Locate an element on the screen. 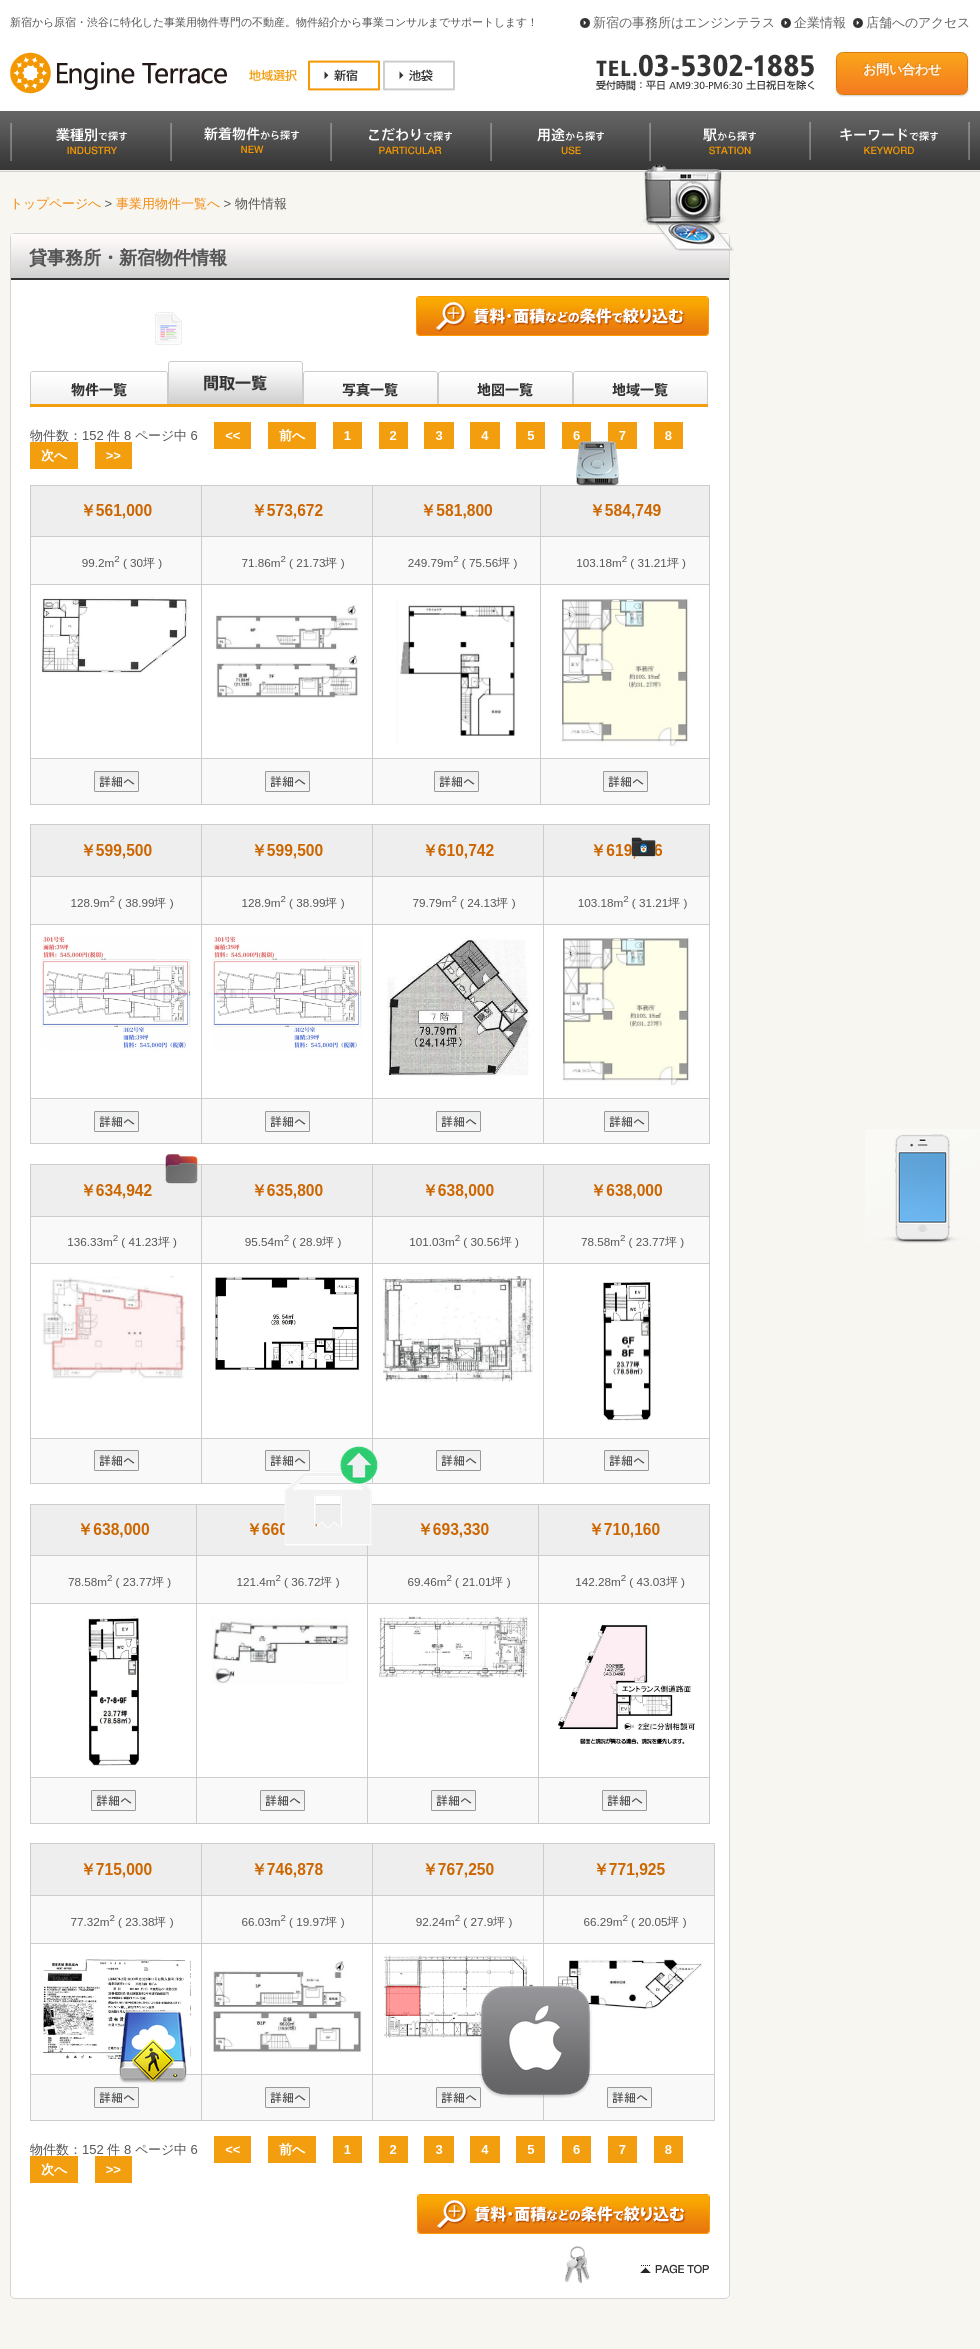 The height and width of the screenshot is (2349, 980). create a web page from captured images is located at coordinates (683, 208).